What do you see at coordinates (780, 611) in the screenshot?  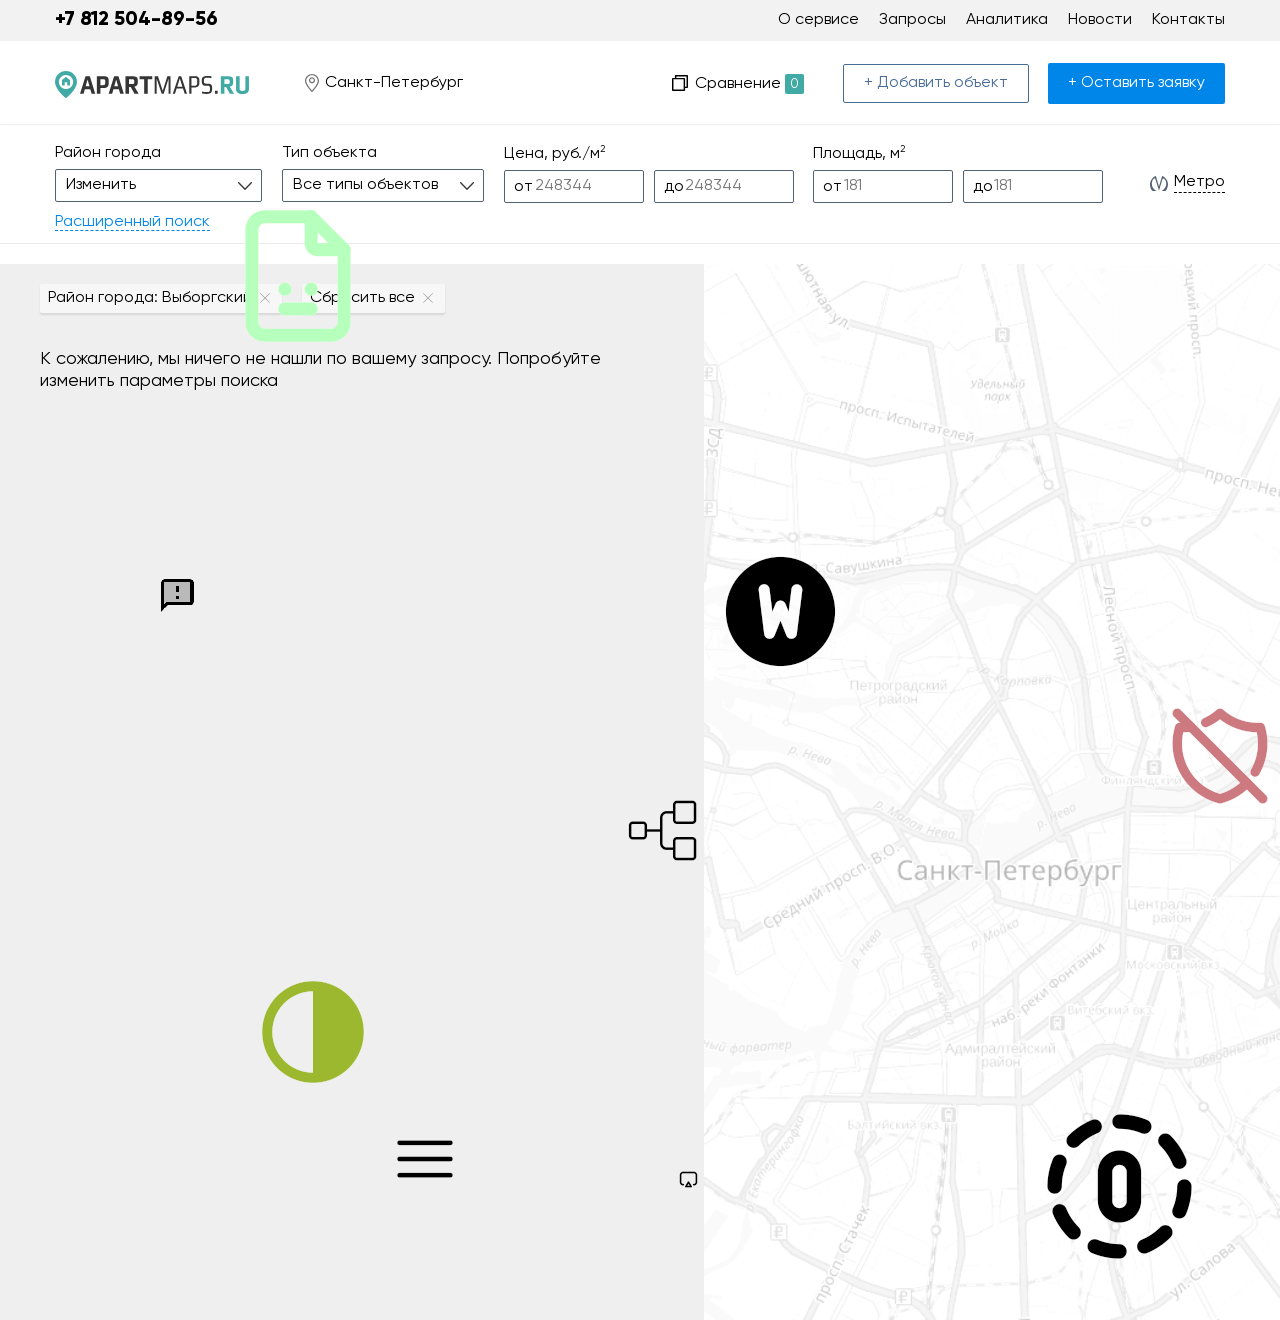 I see `Wikipedia or Wikimedia app shortcut` at bounding box center [780, 611].